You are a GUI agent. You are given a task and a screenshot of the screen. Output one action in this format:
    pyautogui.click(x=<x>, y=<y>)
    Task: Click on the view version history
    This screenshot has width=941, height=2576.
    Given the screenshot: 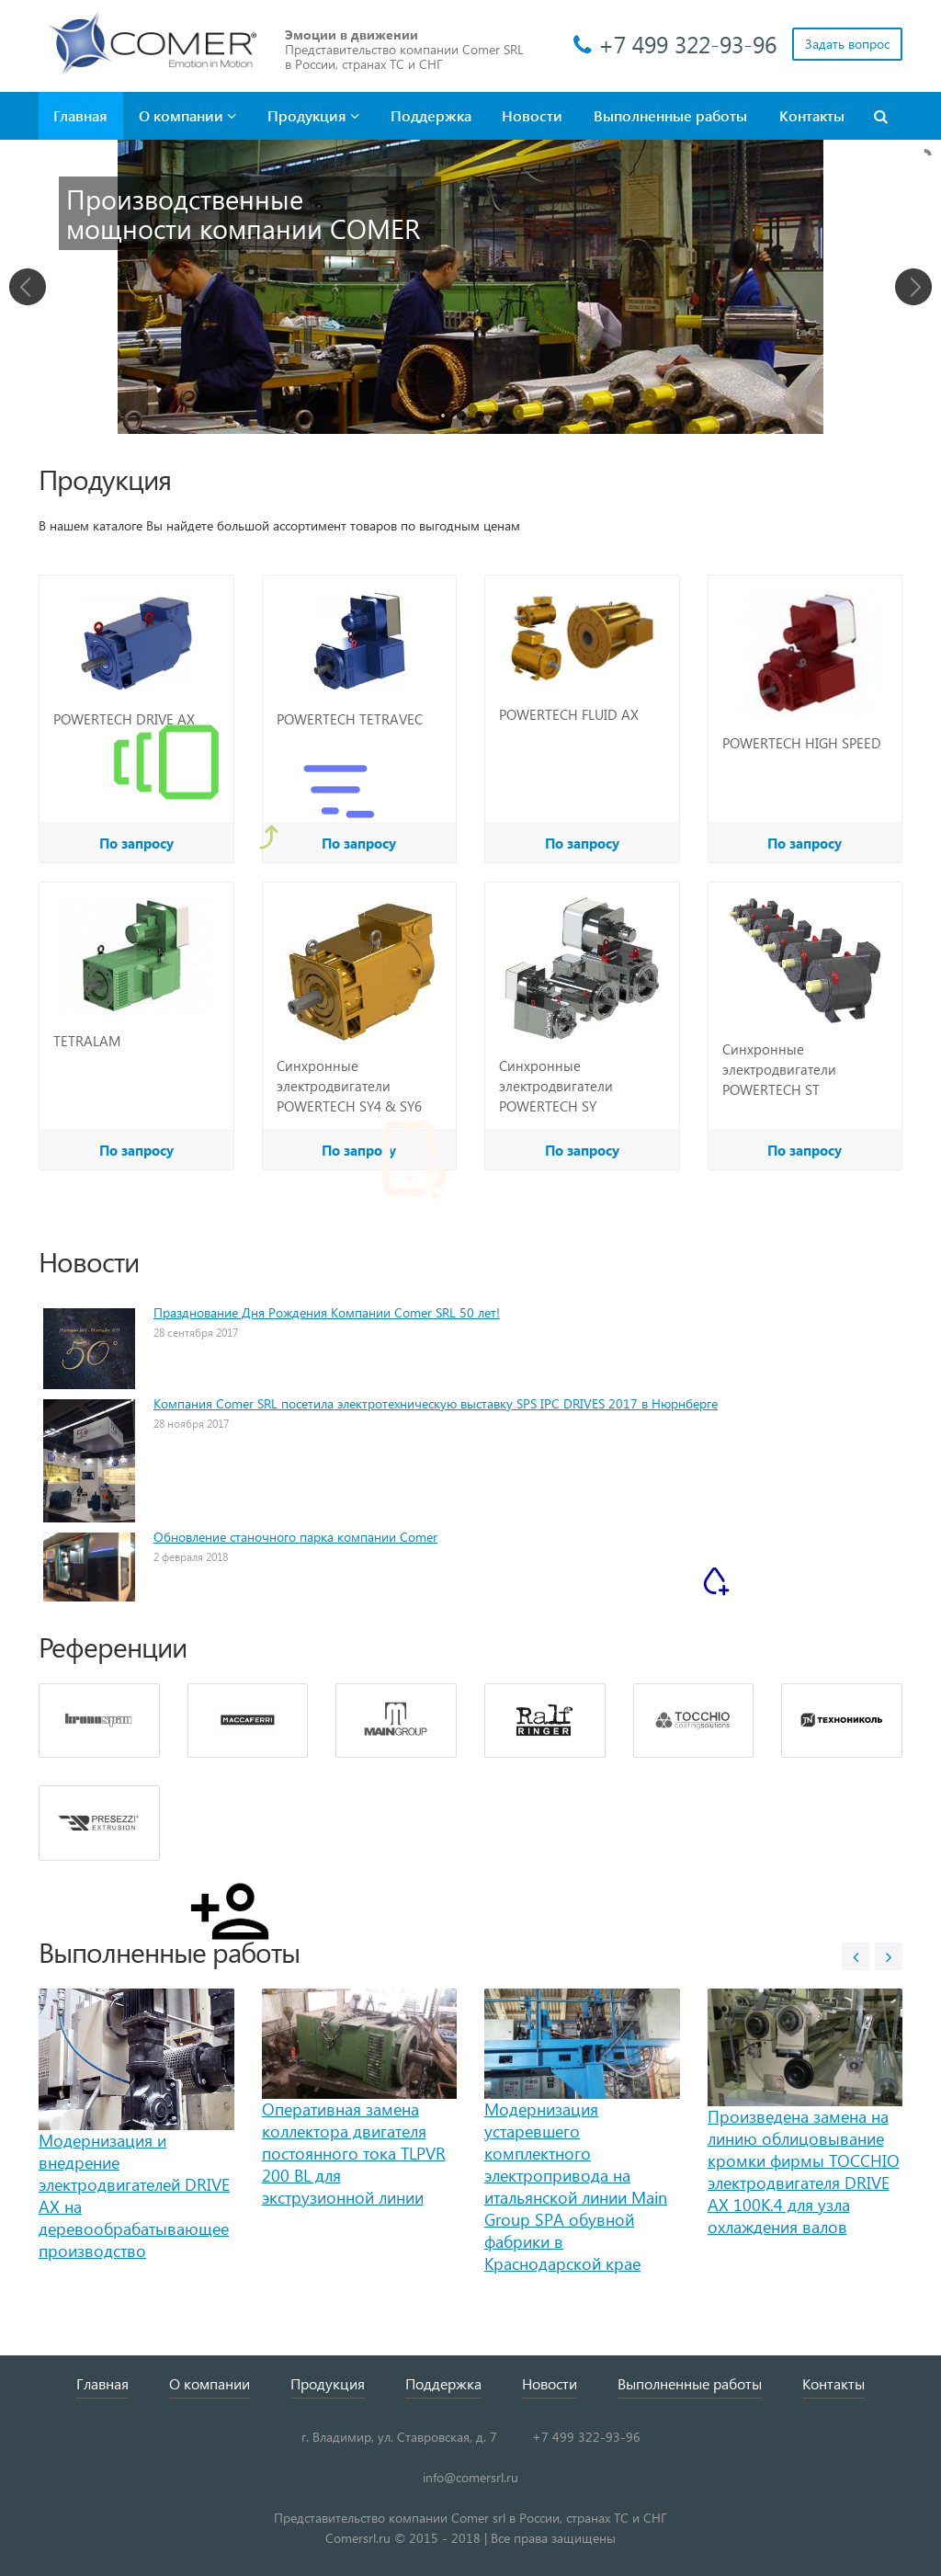 What is the action you would take?
    pyautogui.click(x=166, y=762)
    